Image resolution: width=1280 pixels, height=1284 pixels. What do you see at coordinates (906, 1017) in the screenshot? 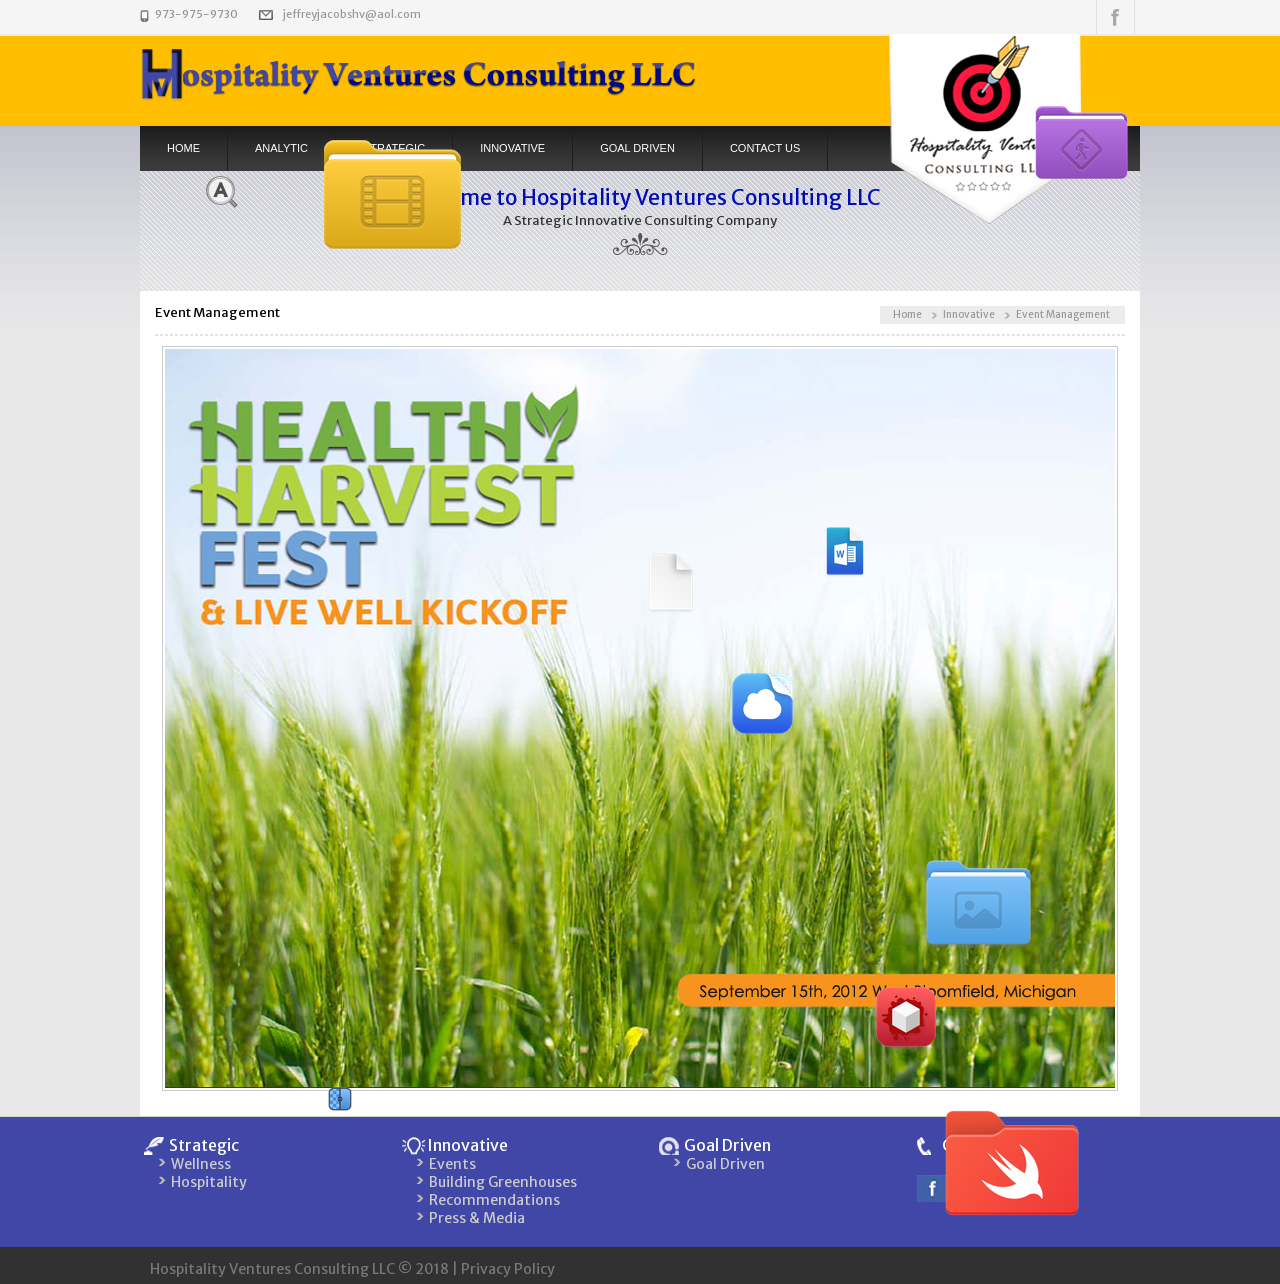
I see `launch assaultcube game` at bounding box center [906, 1017].